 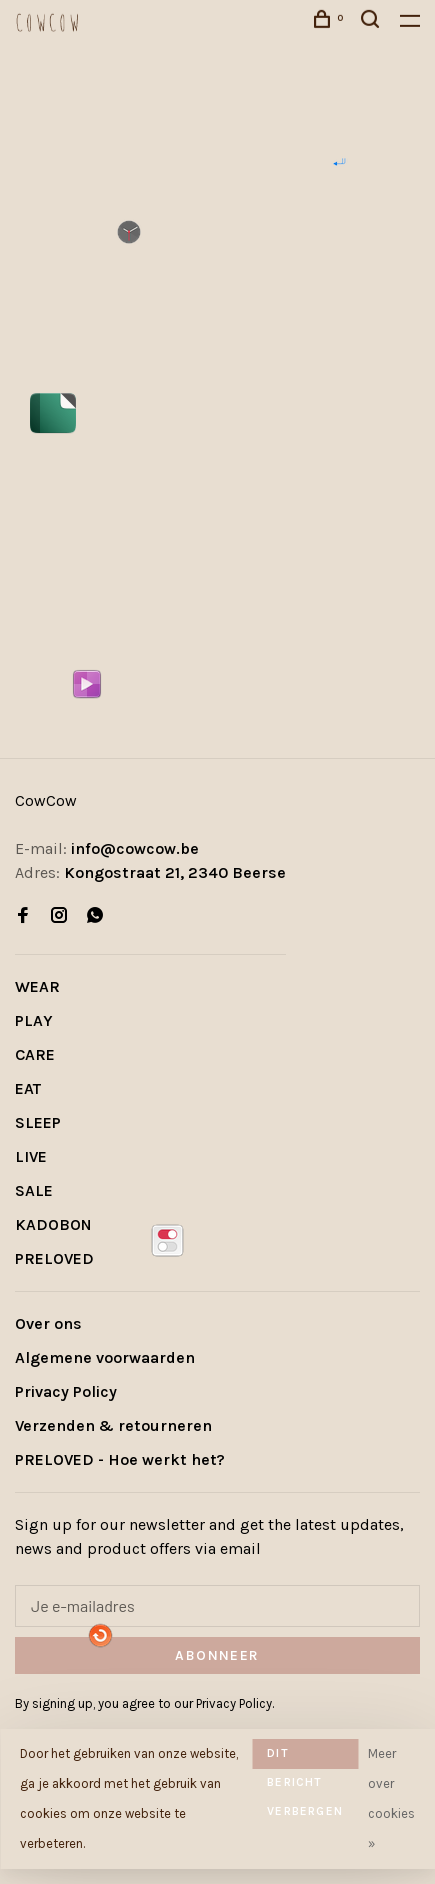 What do you see at coordinates (339, 162) in the screenshot?
I see `reply to all recipients of an email` at bounding box center [339, 162].